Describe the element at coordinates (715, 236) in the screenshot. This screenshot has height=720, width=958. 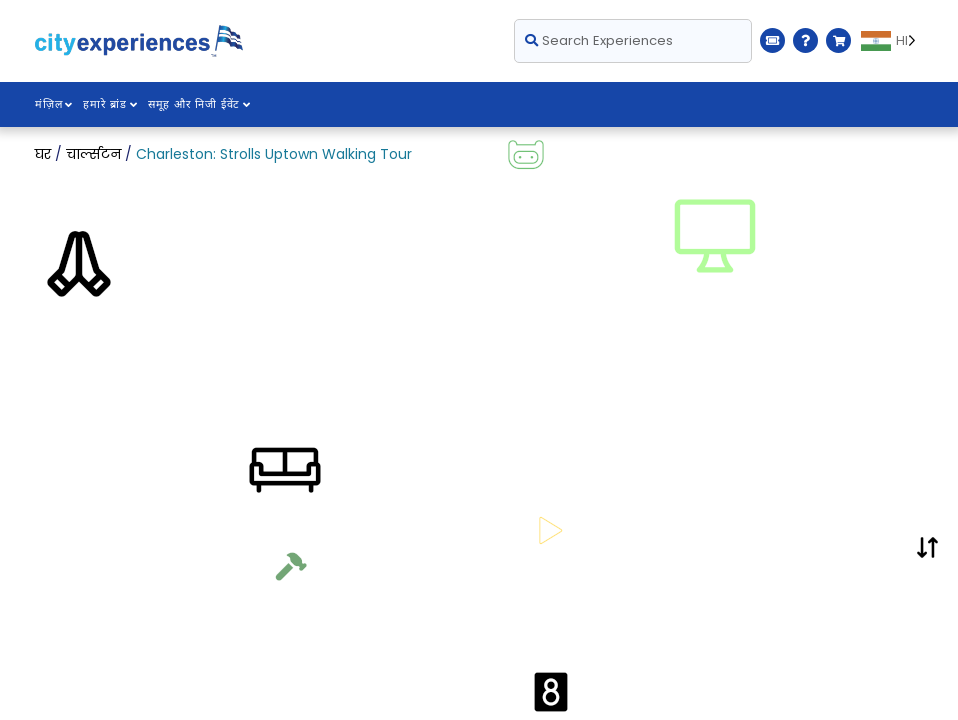
I see `view on desktop device` at that location.